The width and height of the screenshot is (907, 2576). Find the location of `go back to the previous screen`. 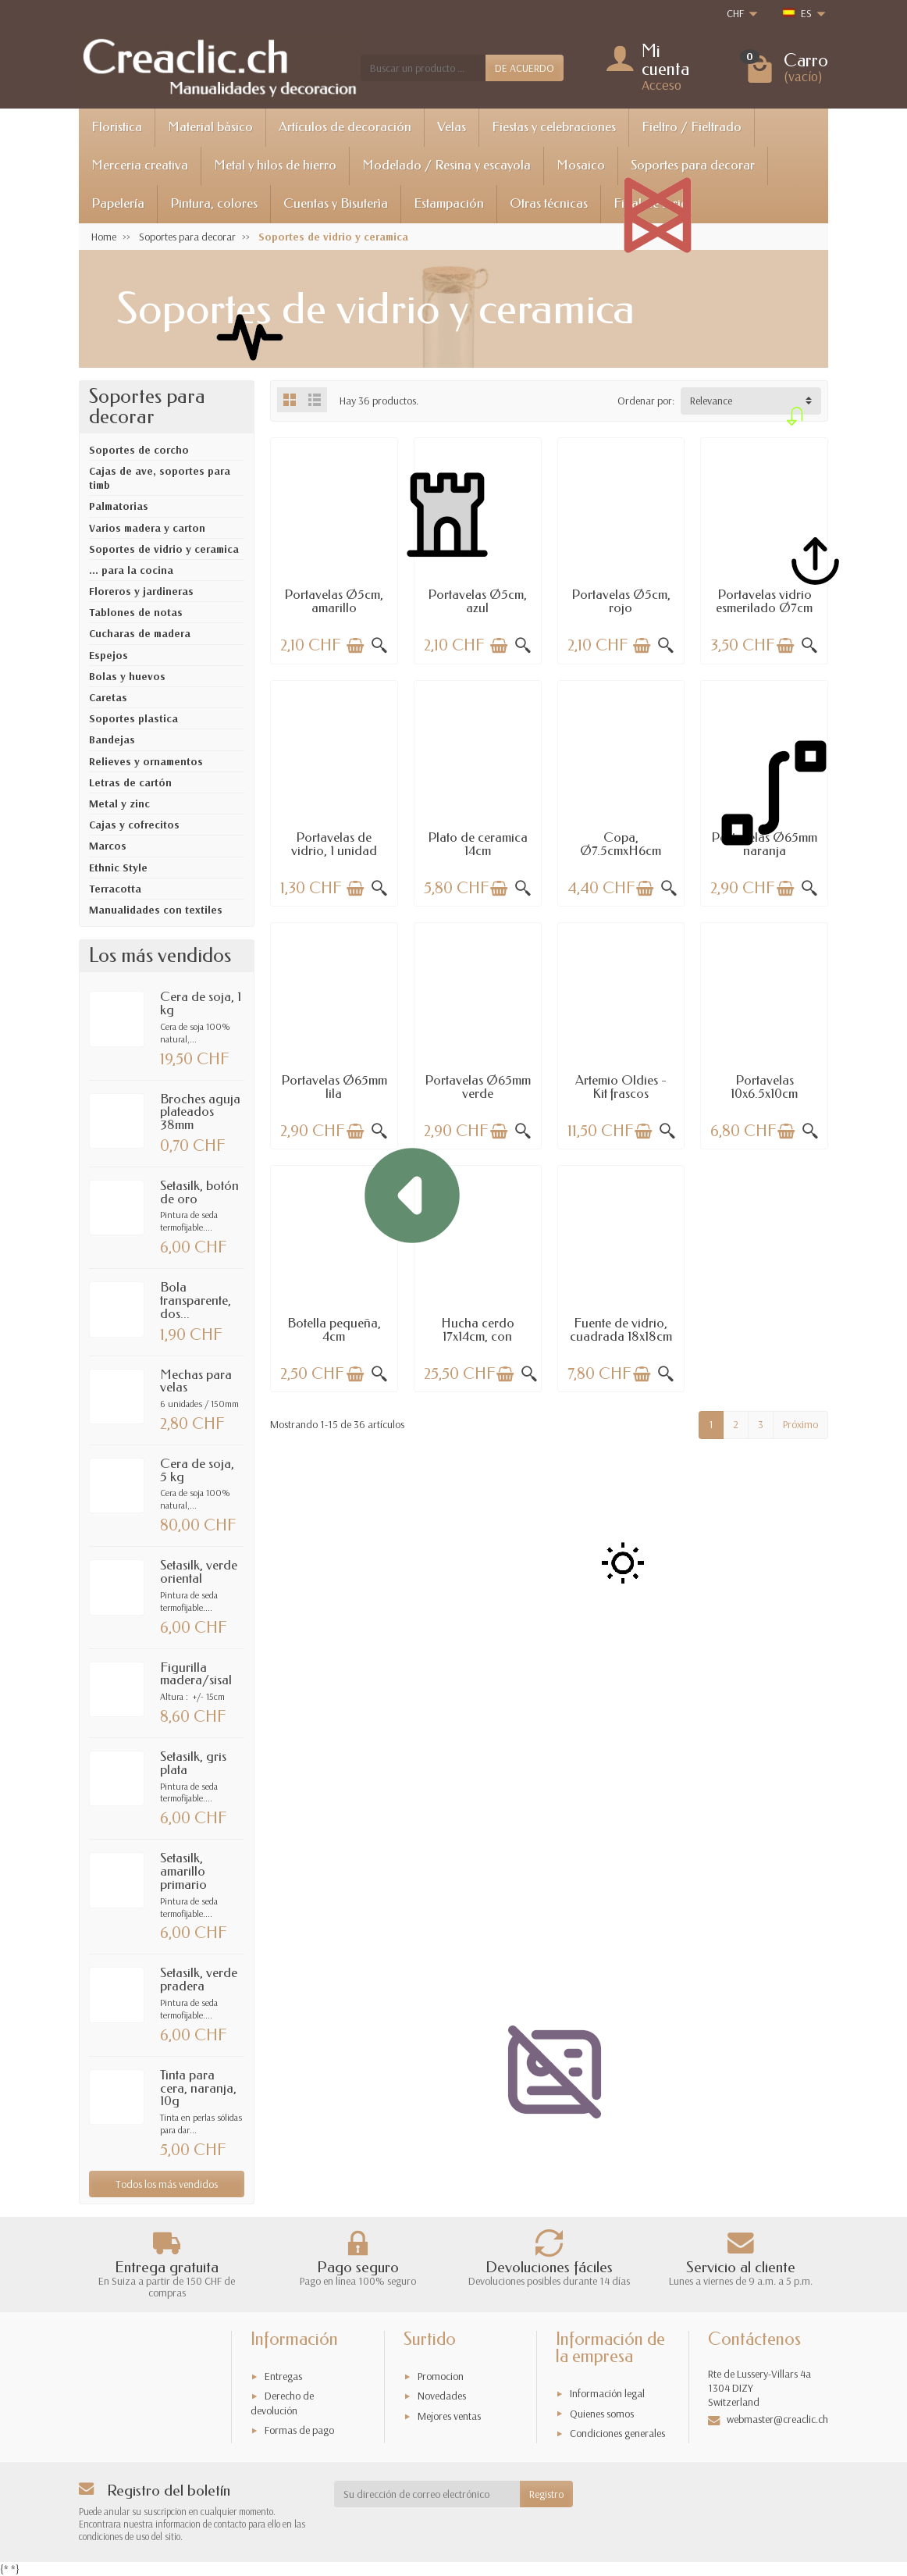

go back to the previous screen is located at coordinates (412, 1195).